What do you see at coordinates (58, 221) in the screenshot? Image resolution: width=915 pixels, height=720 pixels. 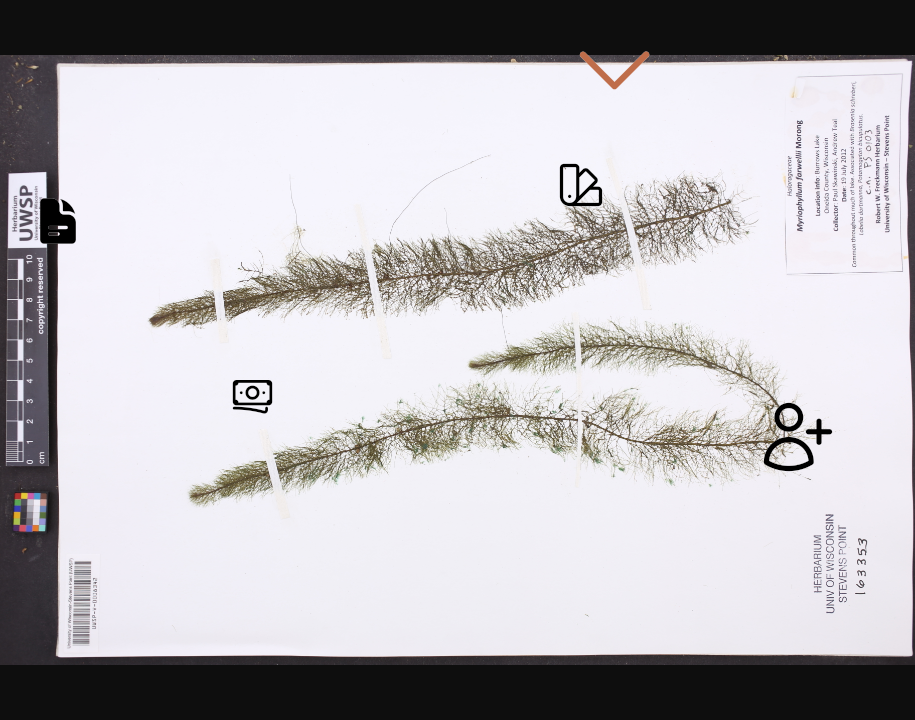 I see `view document details` at bounding box center [58, 221].